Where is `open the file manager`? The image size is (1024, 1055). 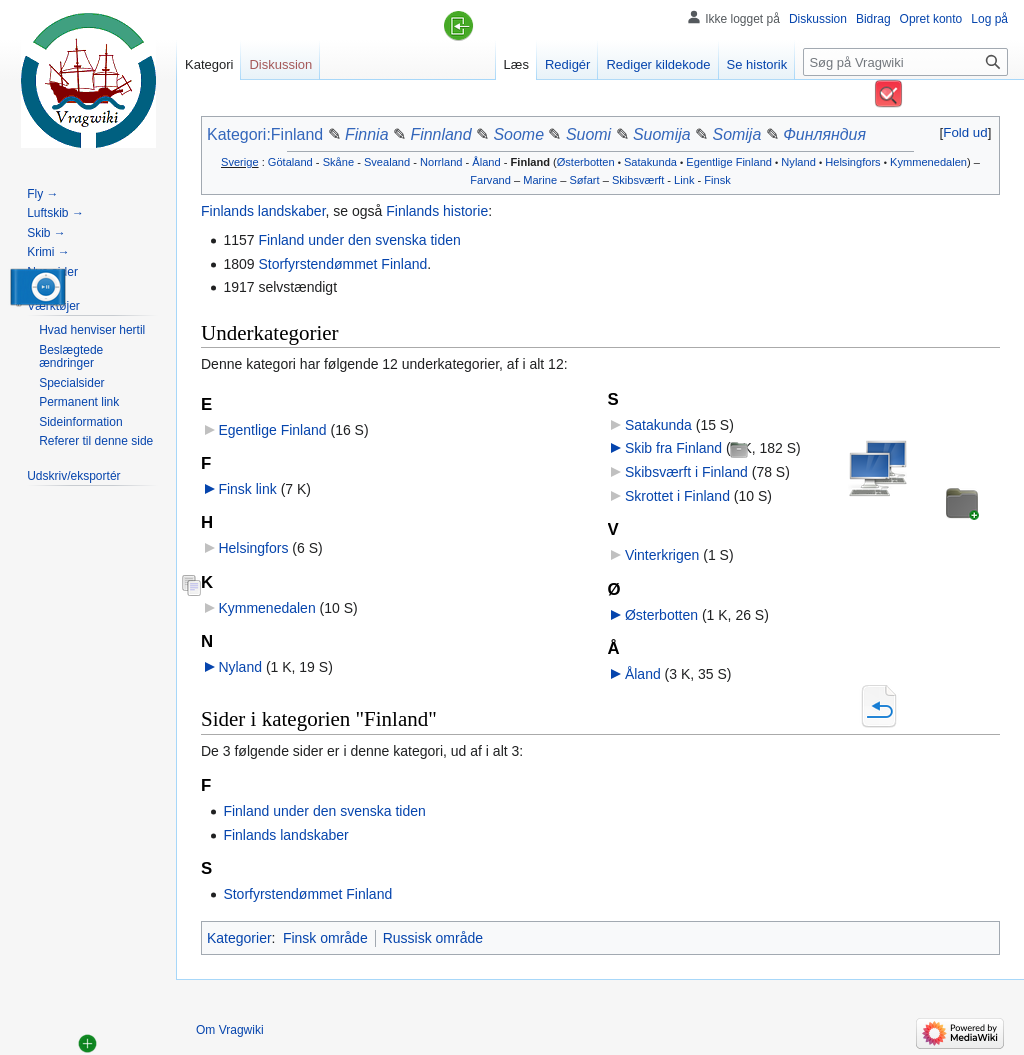
open the file manager is located at coordinates (739, 450).